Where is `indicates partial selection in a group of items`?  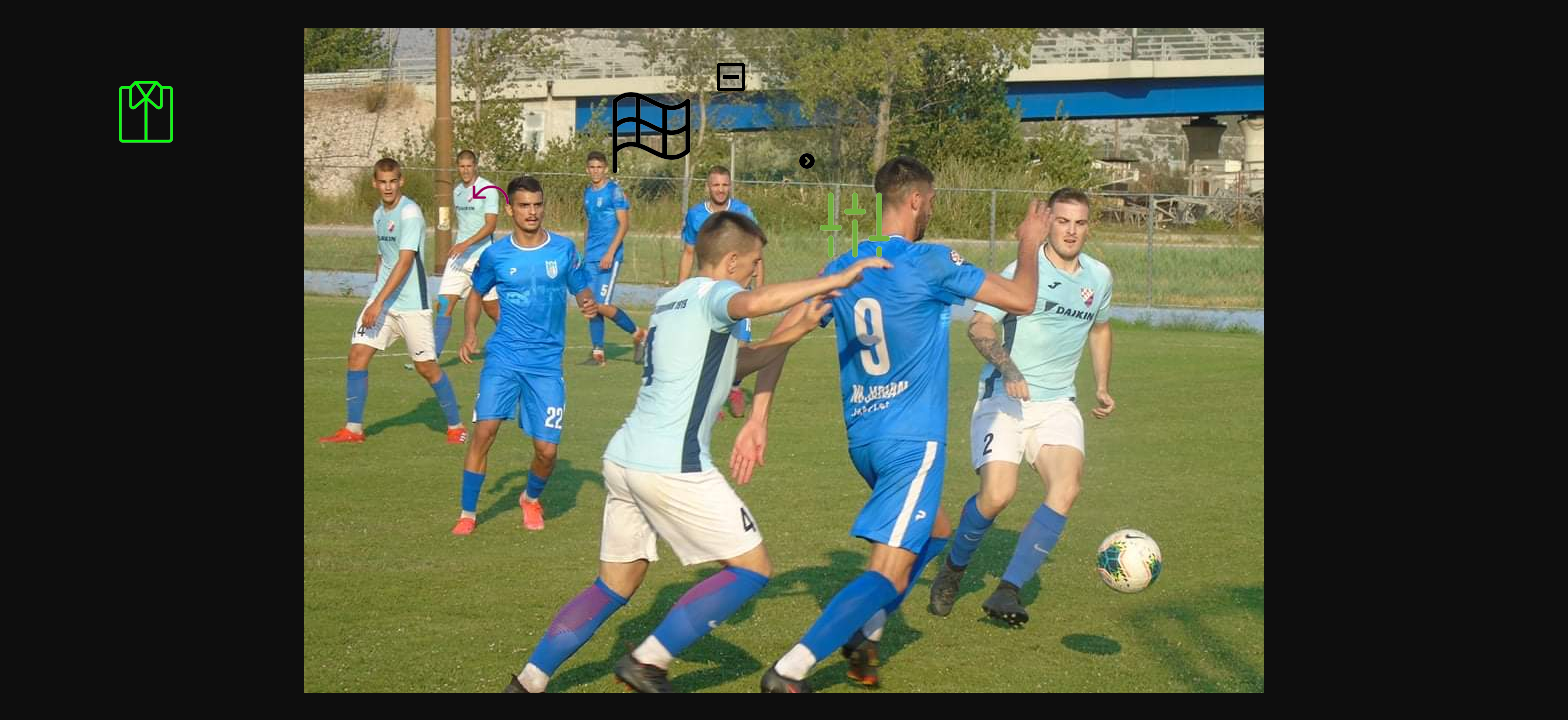
indicates partial selection in a group of items is located at coordinates (731, 77).